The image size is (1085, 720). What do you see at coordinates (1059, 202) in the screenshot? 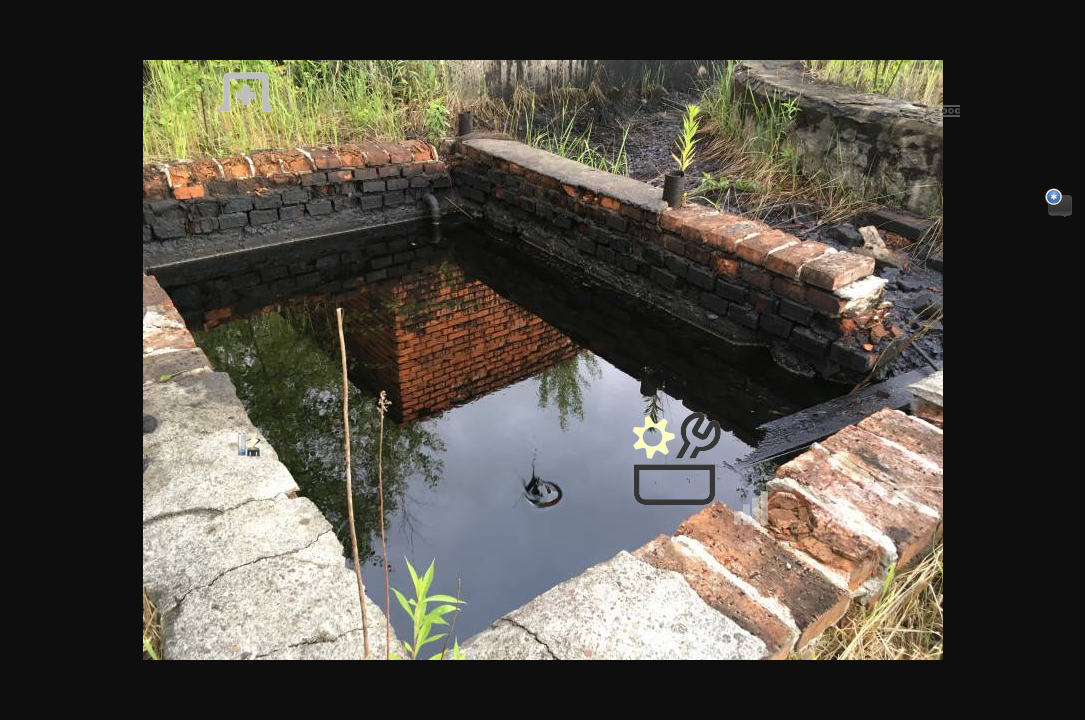
I see `manage system notification settings` at bounding box center [1059, 202].